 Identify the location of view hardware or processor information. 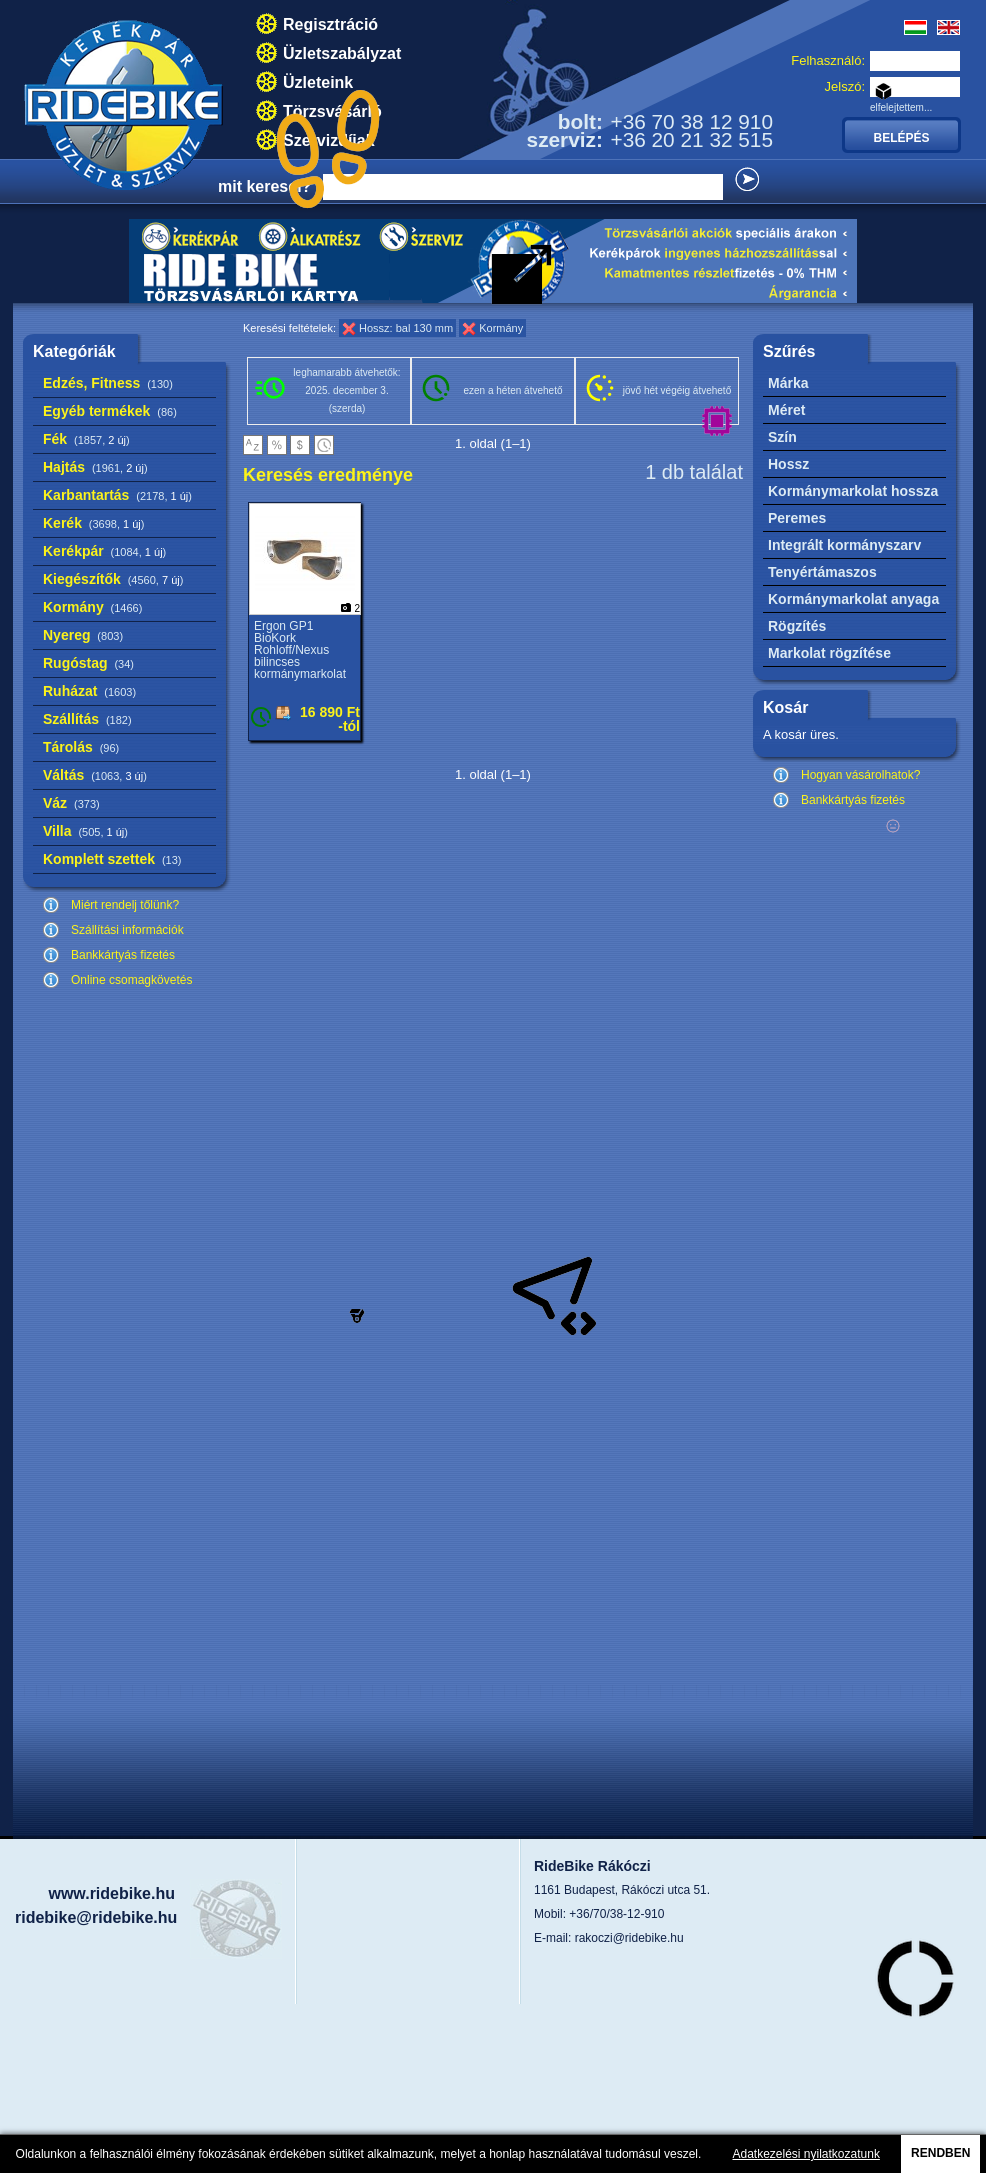
(717, 421).